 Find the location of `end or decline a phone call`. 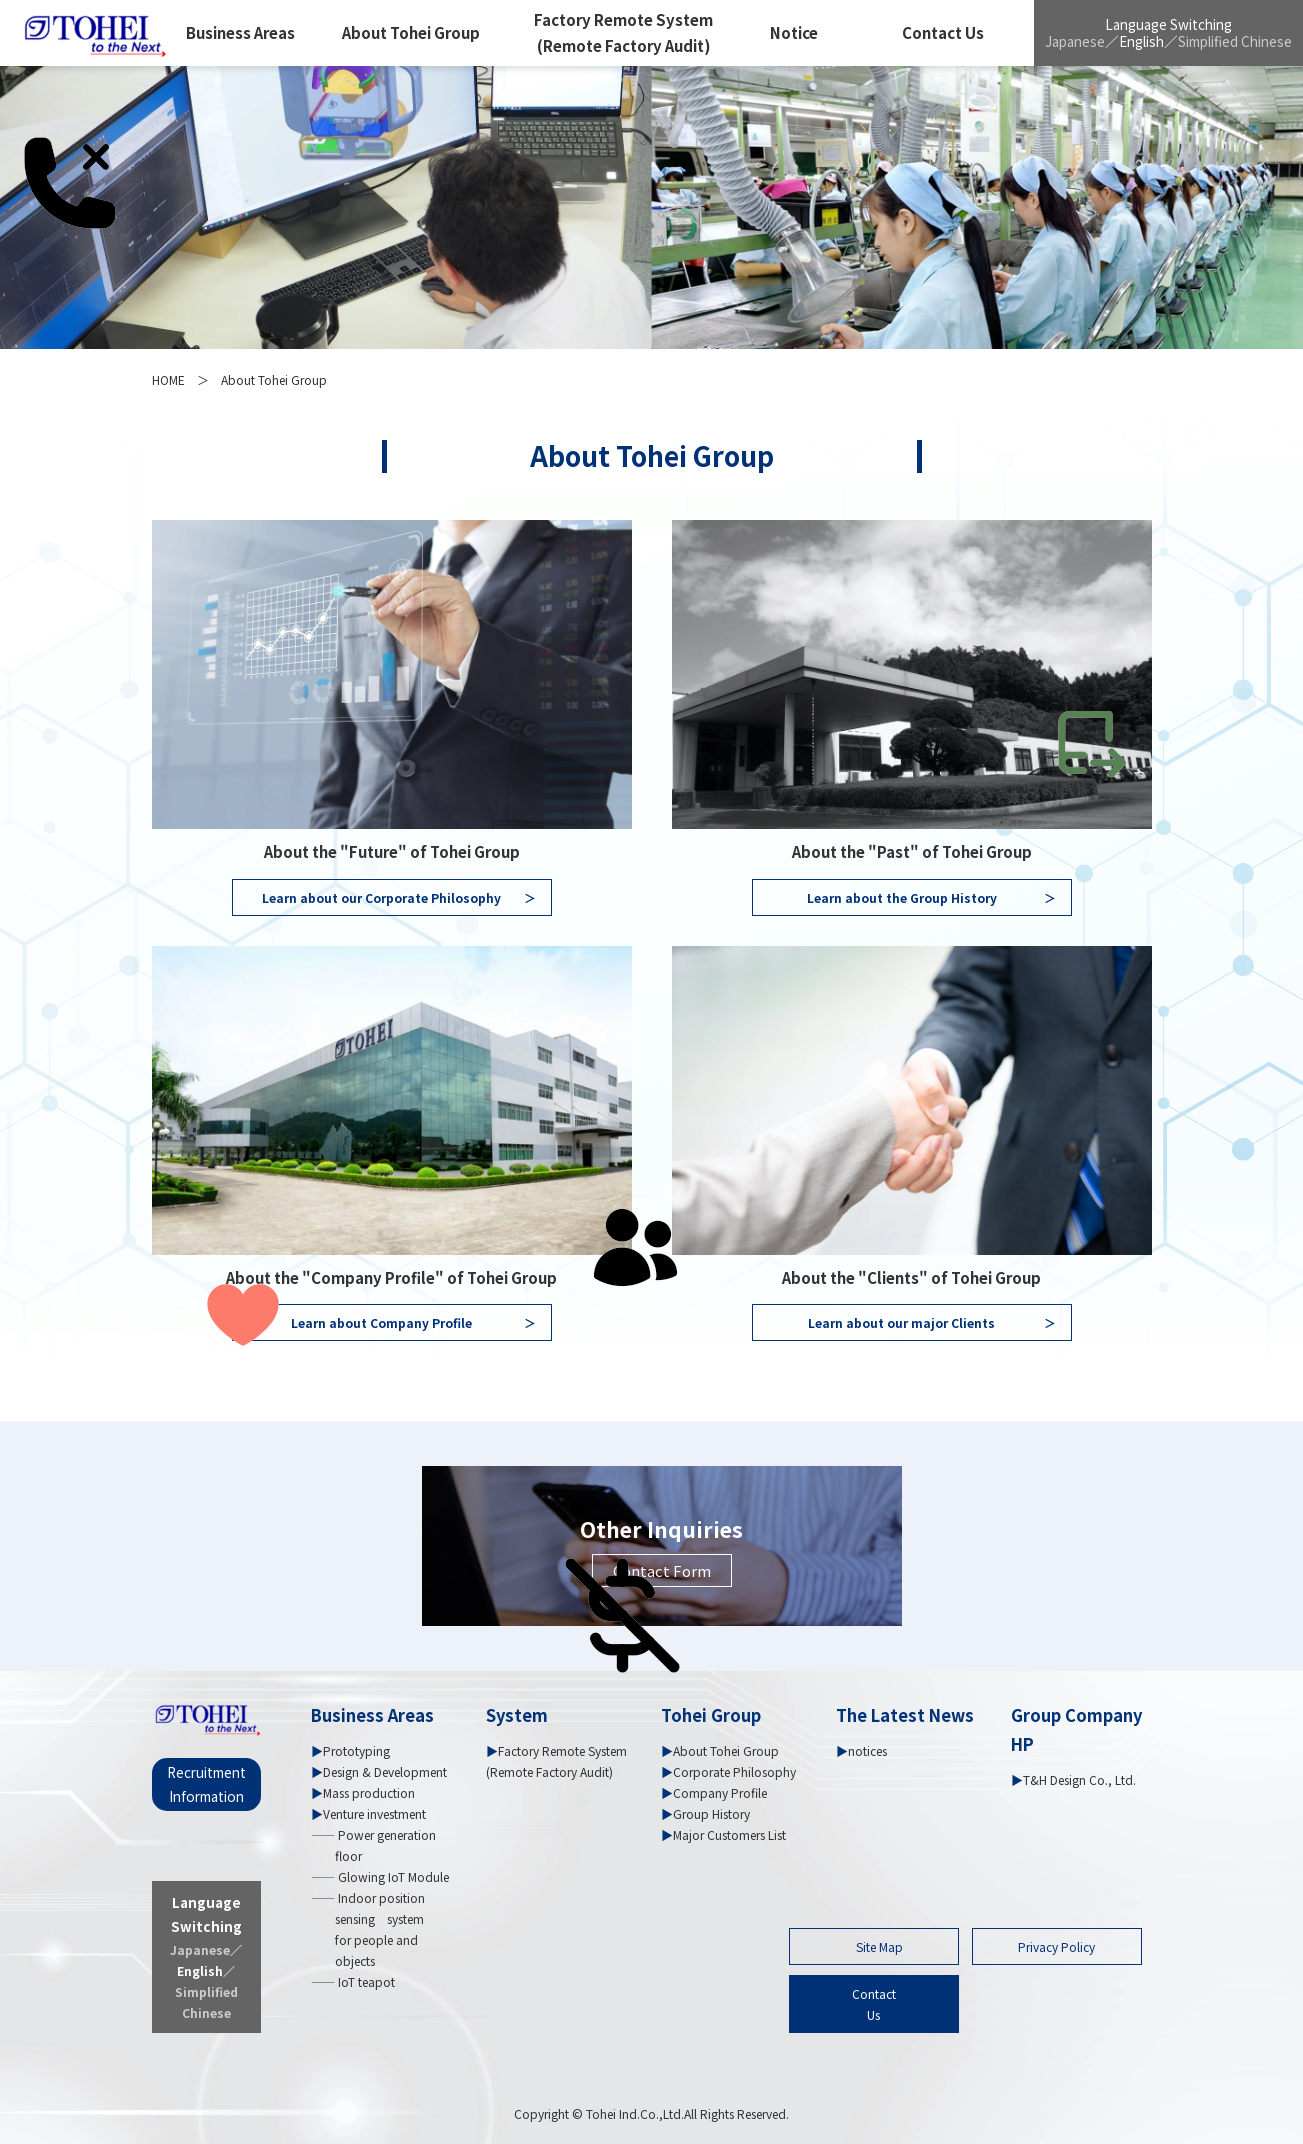

end or decline a phone call is located at coordinates (70, 183).